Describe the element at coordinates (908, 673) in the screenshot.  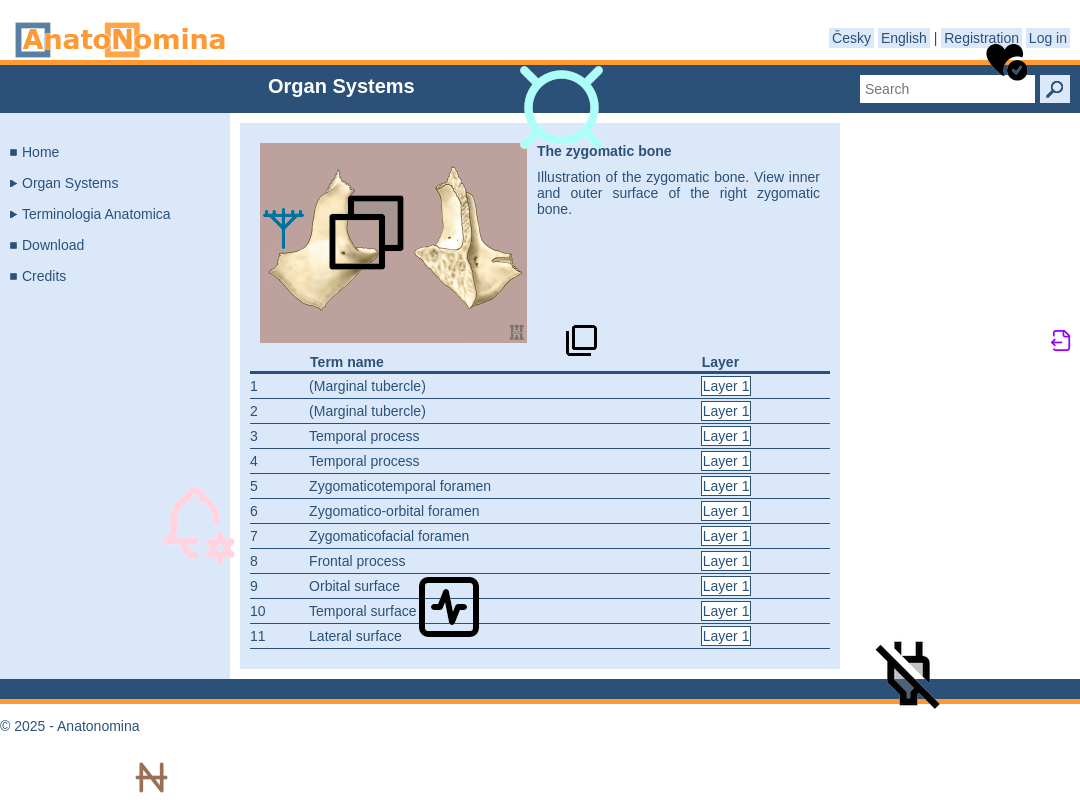
I see `power source disconnected or unavailable` at that location.